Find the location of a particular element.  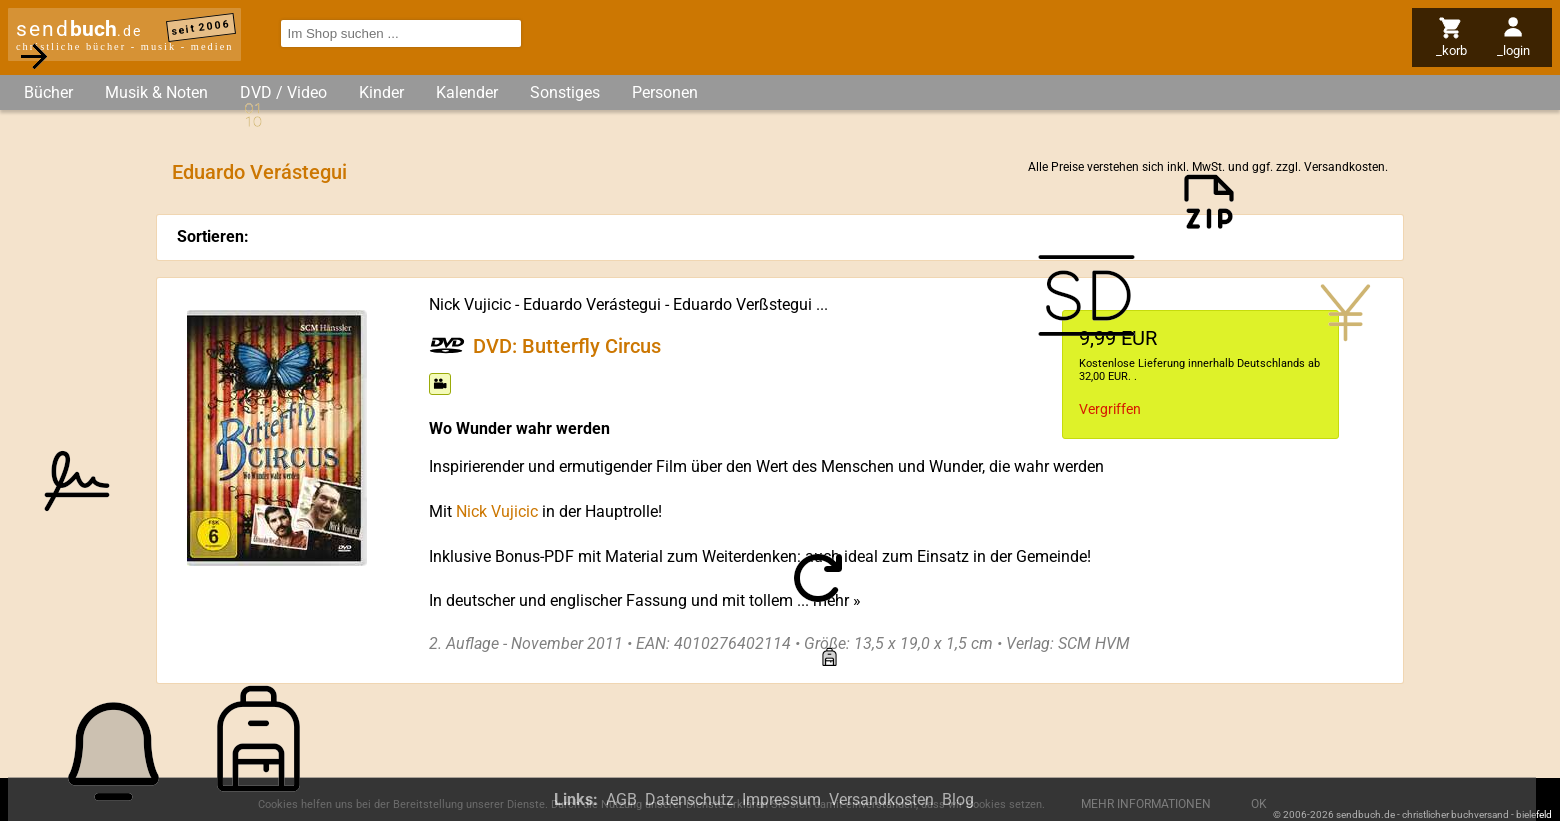

view notifications is located at coordinates (113, 751).